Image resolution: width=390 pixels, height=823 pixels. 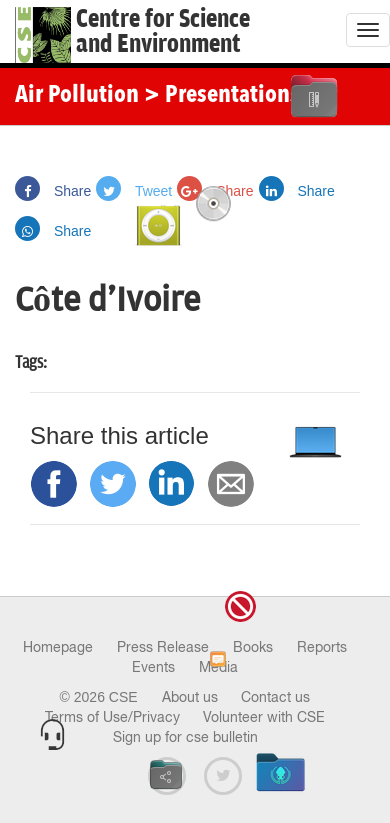 I want to click on iPod shuffle device connected, so click(x=158, y=225).